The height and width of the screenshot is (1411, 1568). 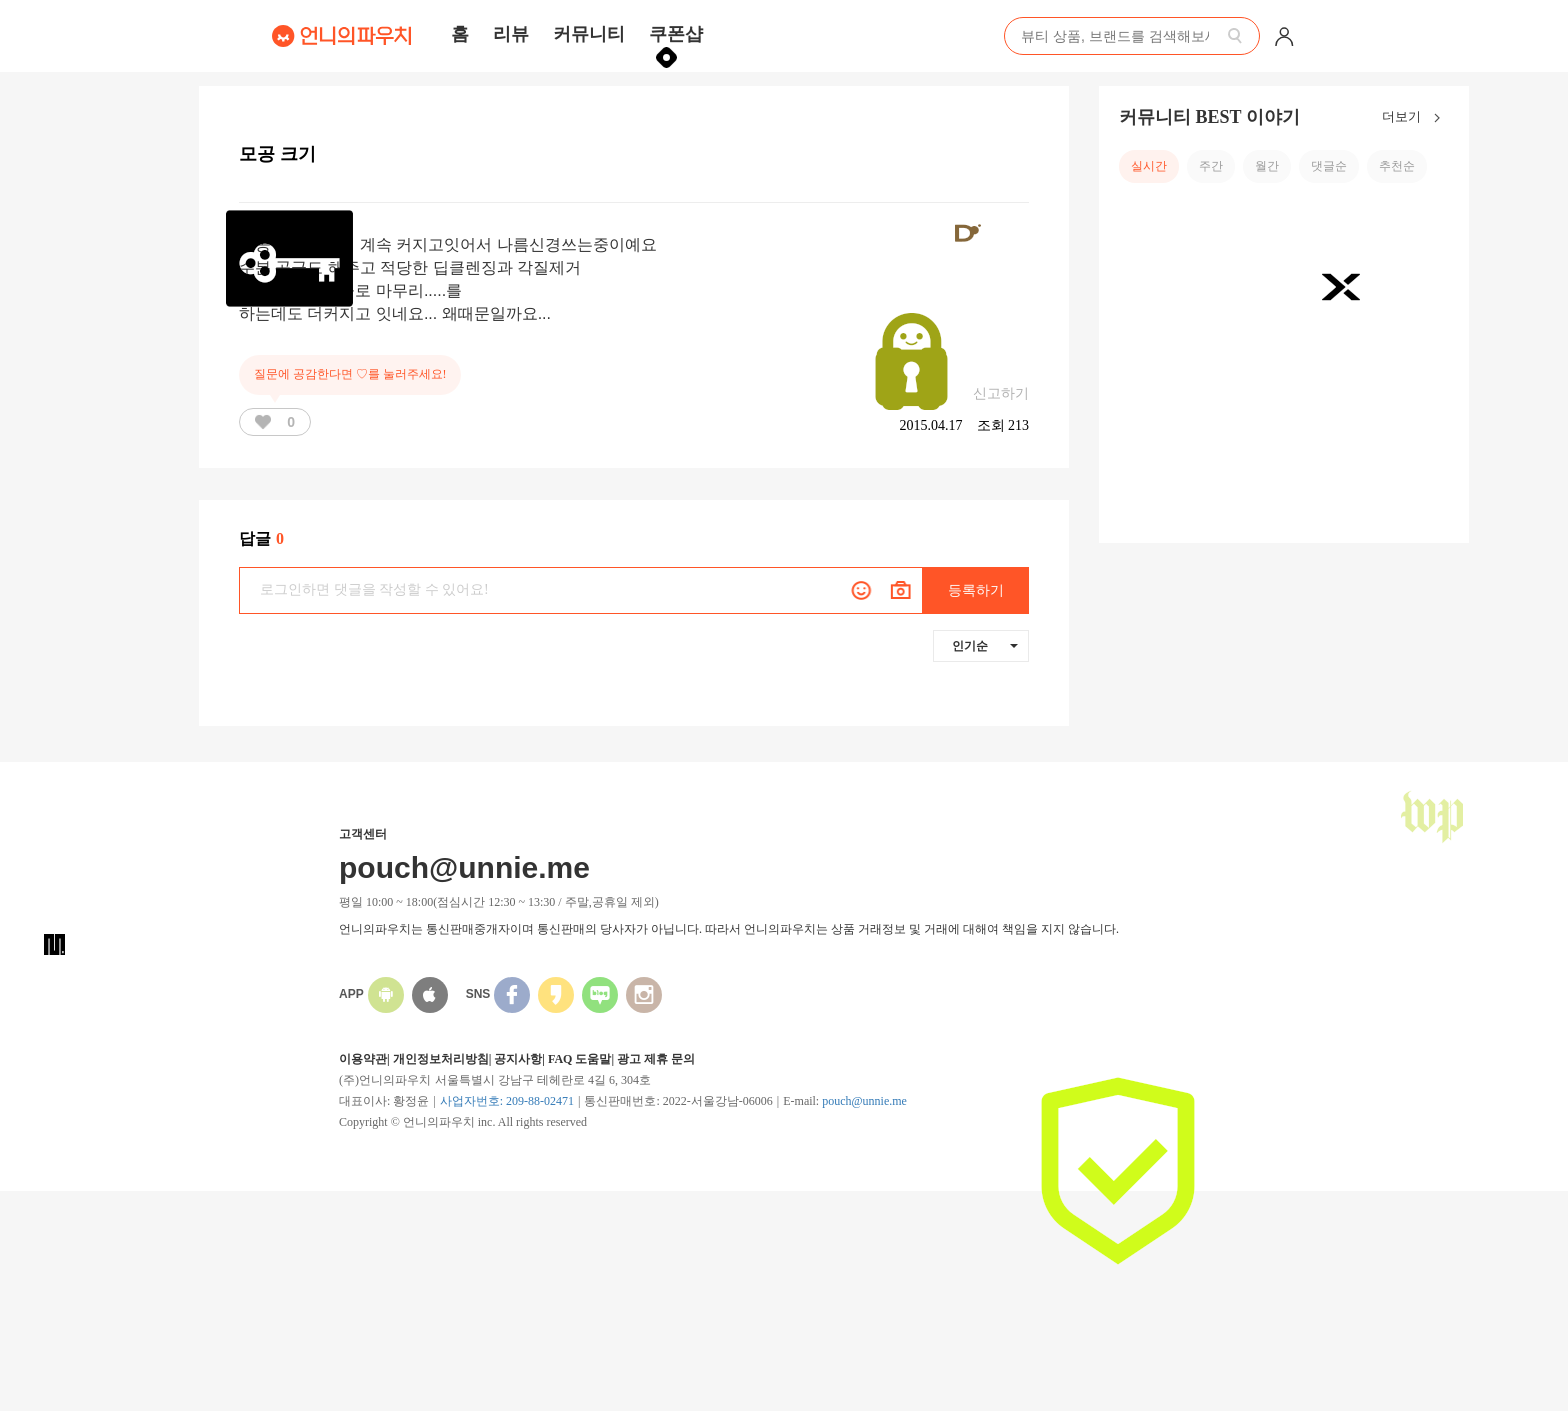 What do you see at coordinates (1118, 1171) in the screenshot?
I see `indicates verified security or protection status` at bounding box center [1118, 1171].